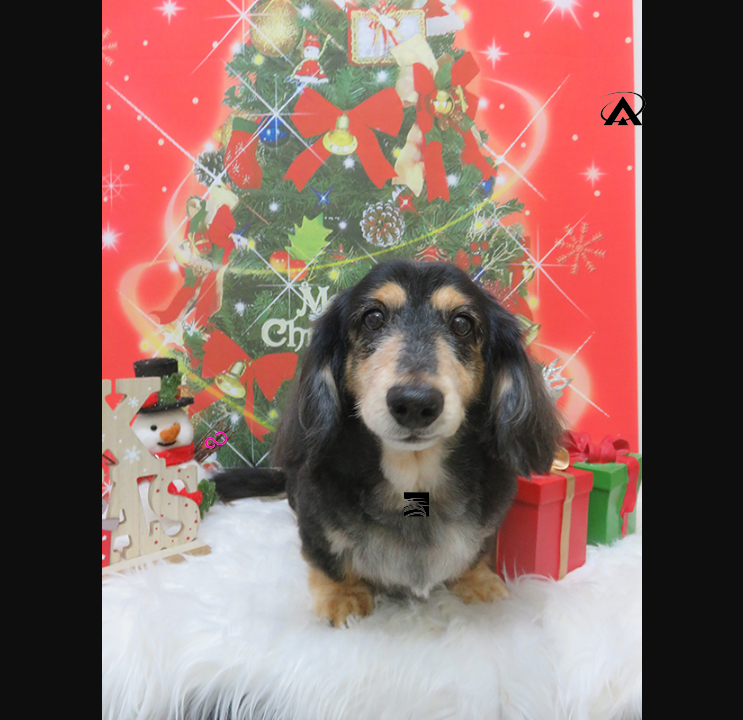 Image resolution: width=743 pixels, height=720 pixels. I want to click on Fujitsu brand logo, so click(216, 440).